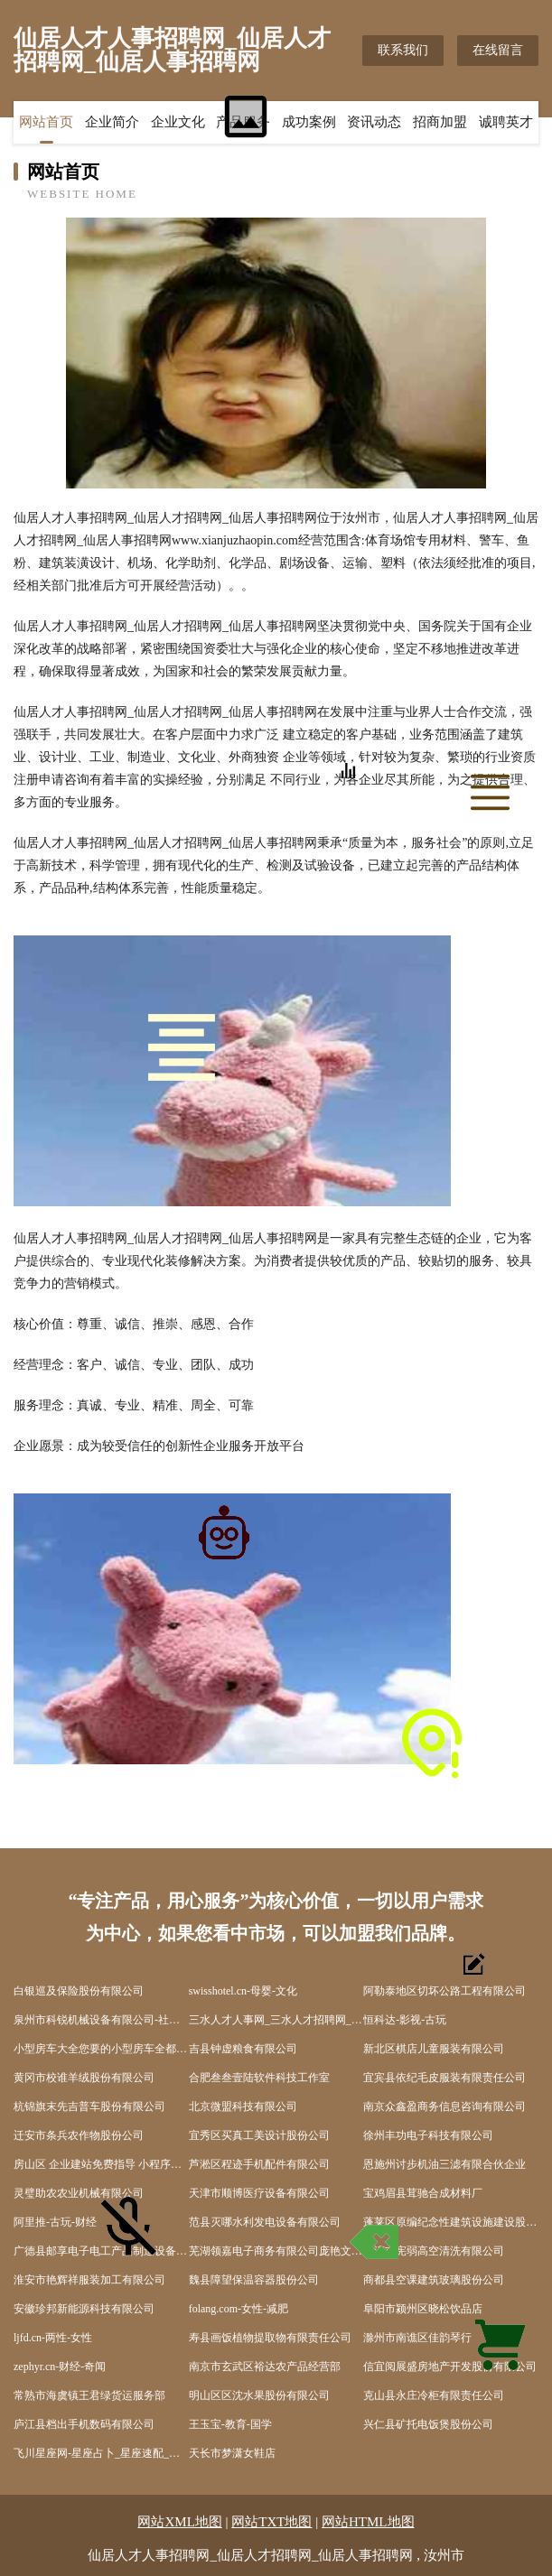 This screenshot has width=552, height=2576. What do you see at coordinates (501, 2345) in the screenshot?
I see `view your shopping cart` at bounding box center [501, 2345].